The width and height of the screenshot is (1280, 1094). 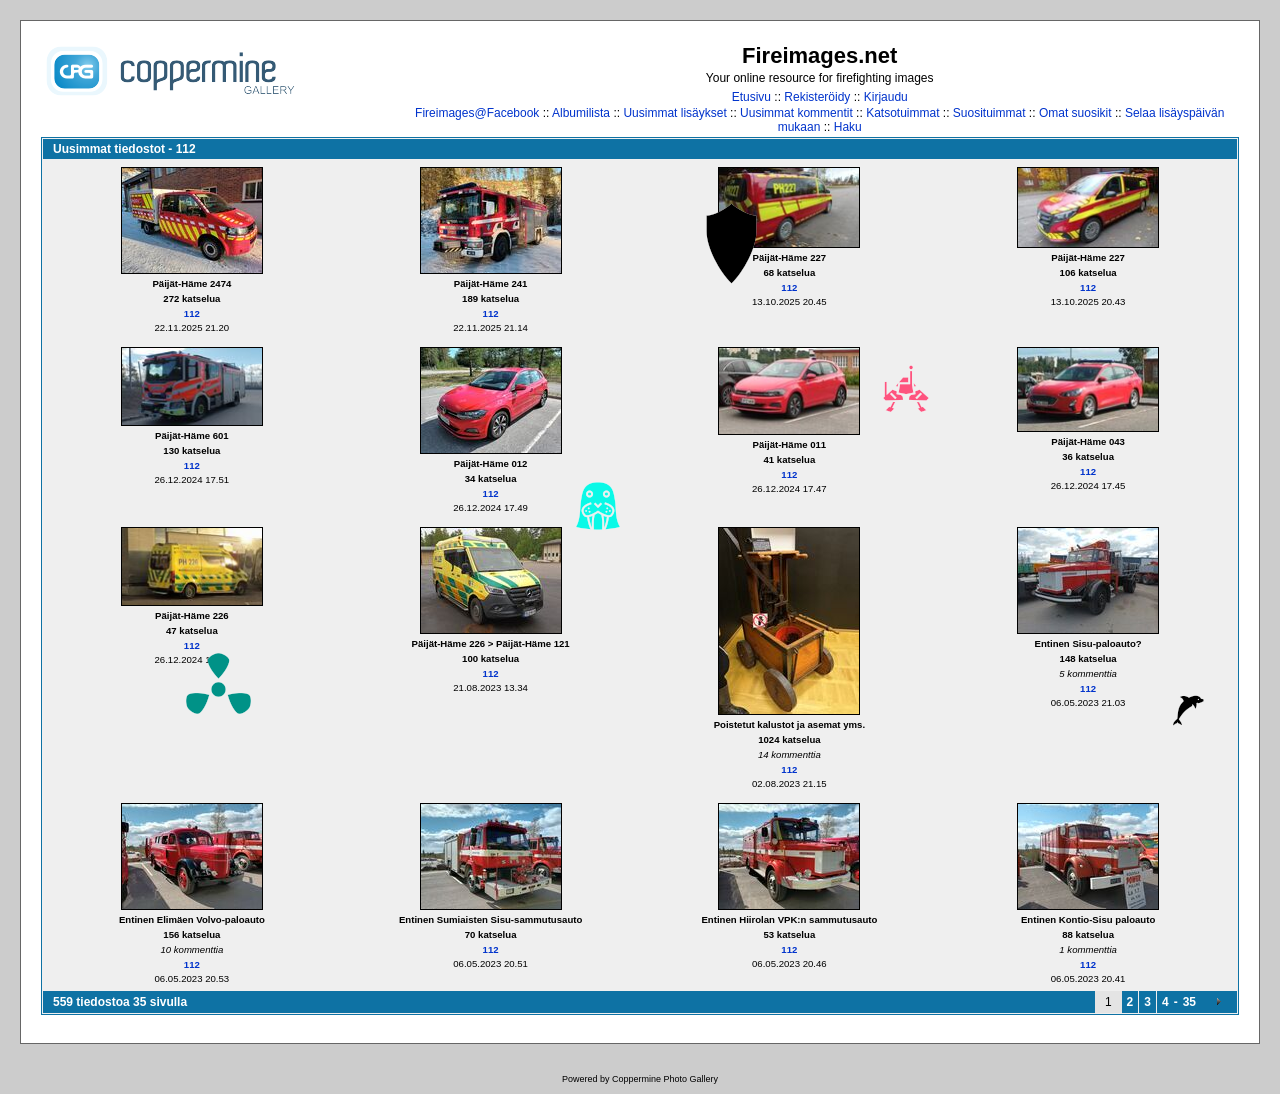 What do you see at coordinates (731, 243) in the screenshot?
I see `access security or privacy settings` at bounding box center [731, 243].